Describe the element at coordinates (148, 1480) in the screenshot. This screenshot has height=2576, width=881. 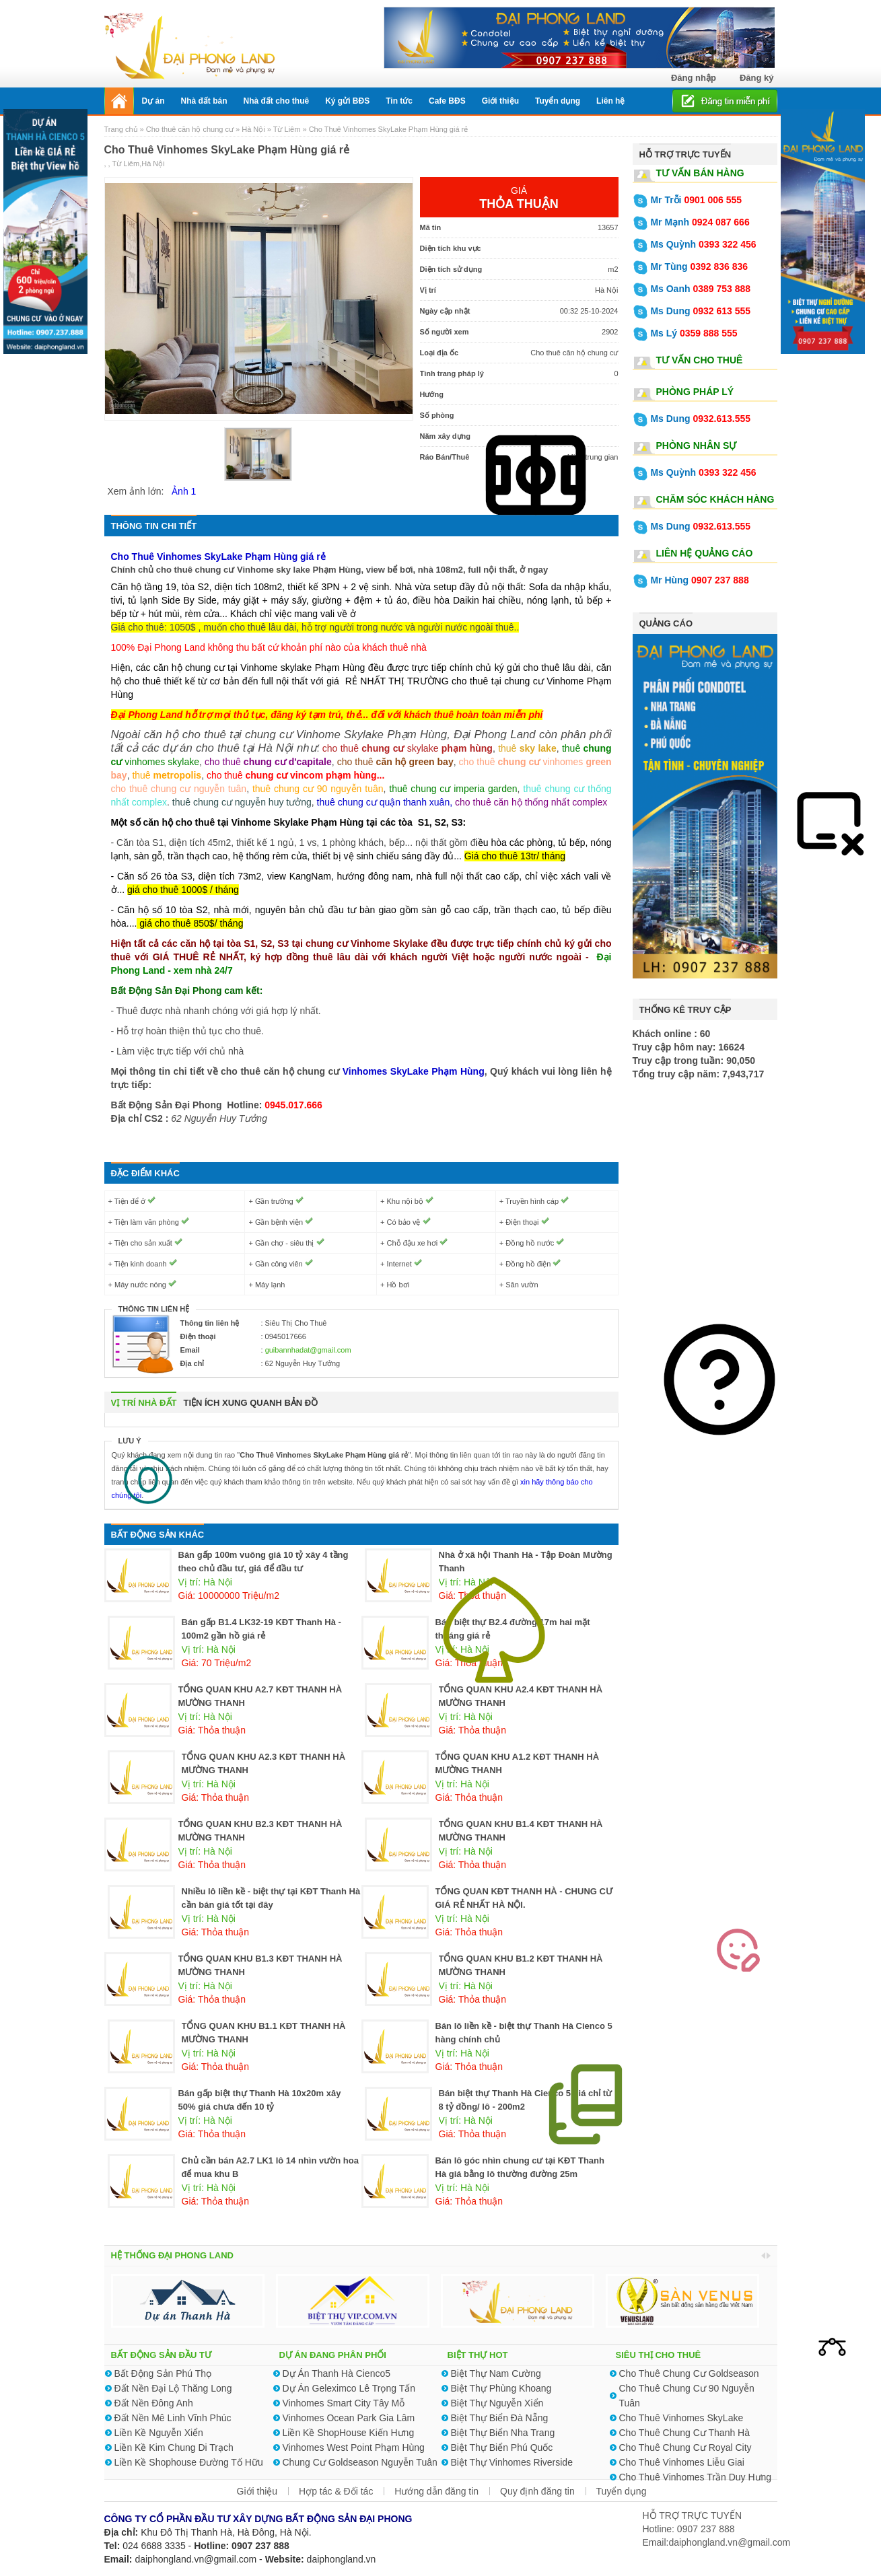
I see `indicates zero items or notifications` at that location.